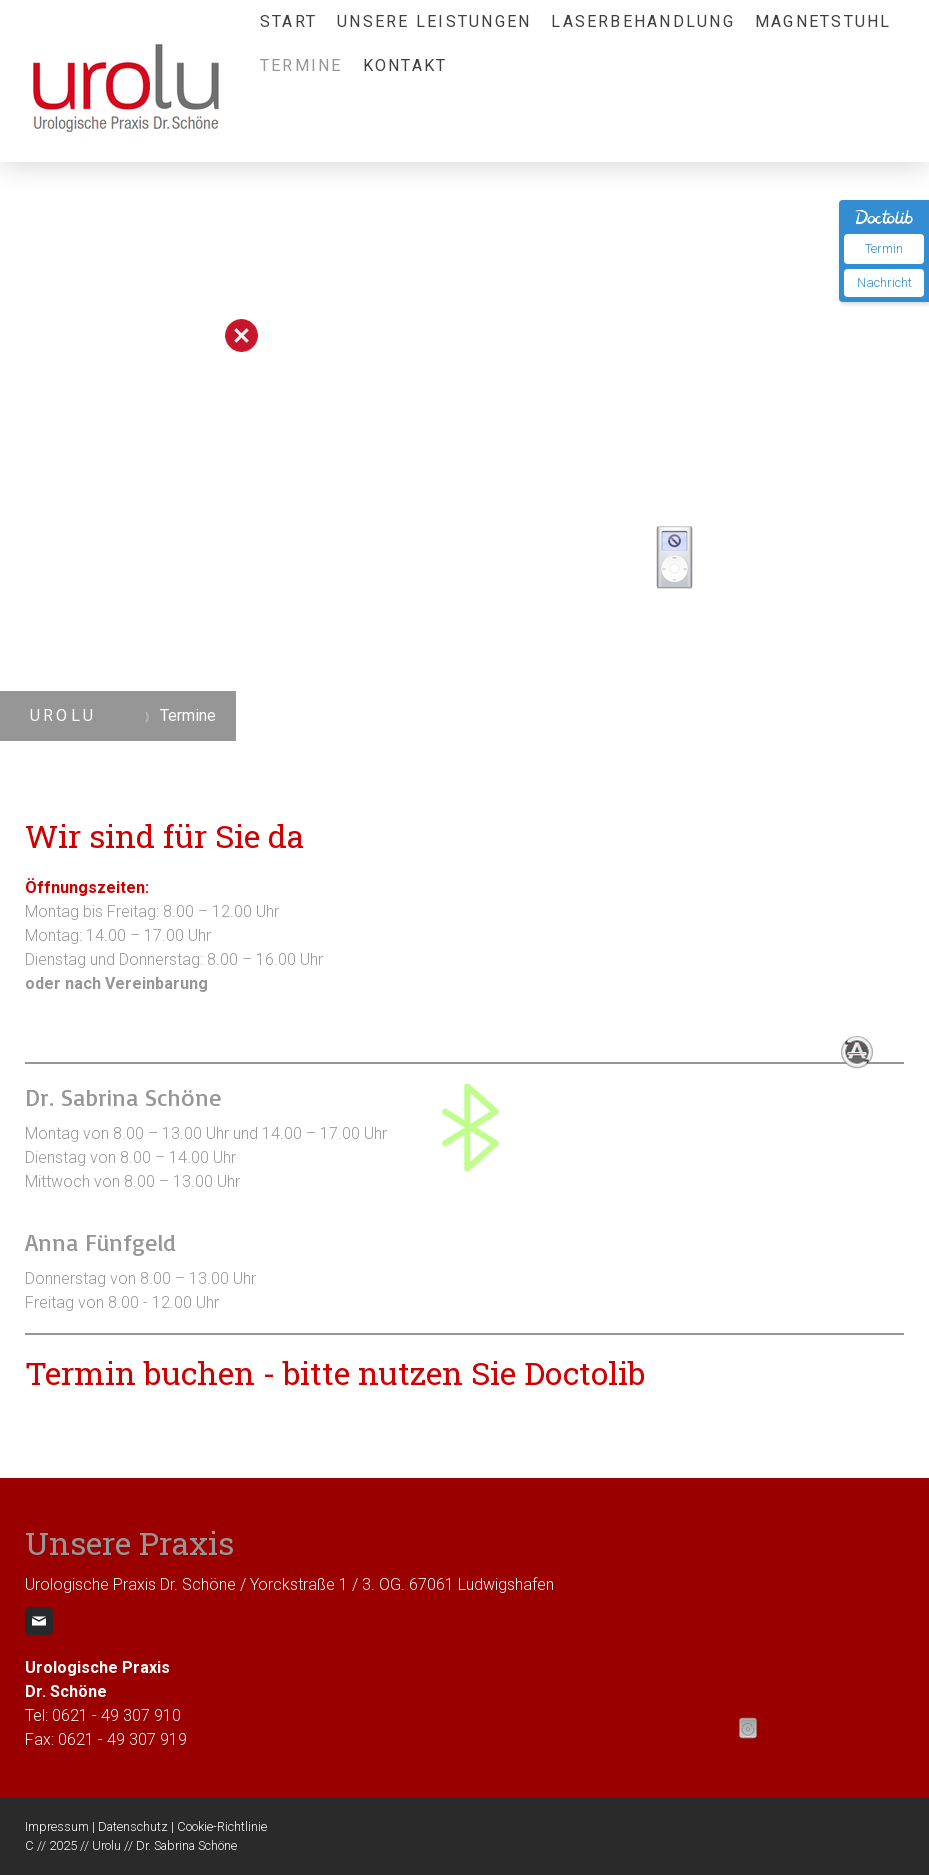  What do you see at coordinates (857, 1052) in the screenshot?
I see `check for available software updates` at bounding box center [857, 1052].